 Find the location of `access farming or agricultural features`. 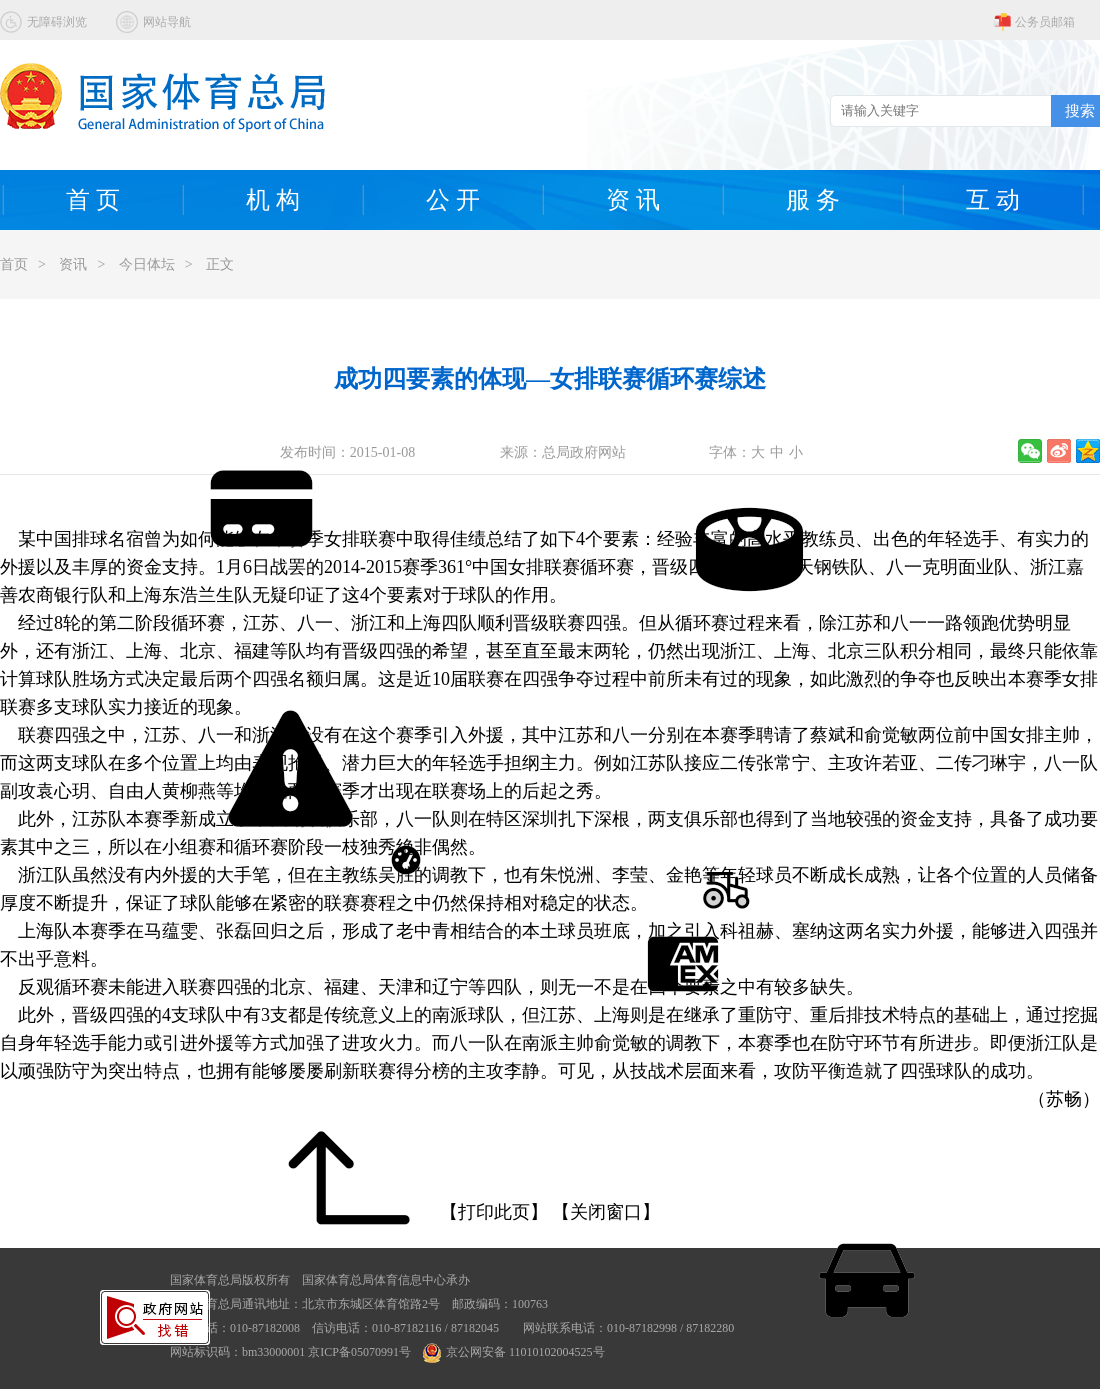

access farming or agricultural features is located at coordinates (725, 889).